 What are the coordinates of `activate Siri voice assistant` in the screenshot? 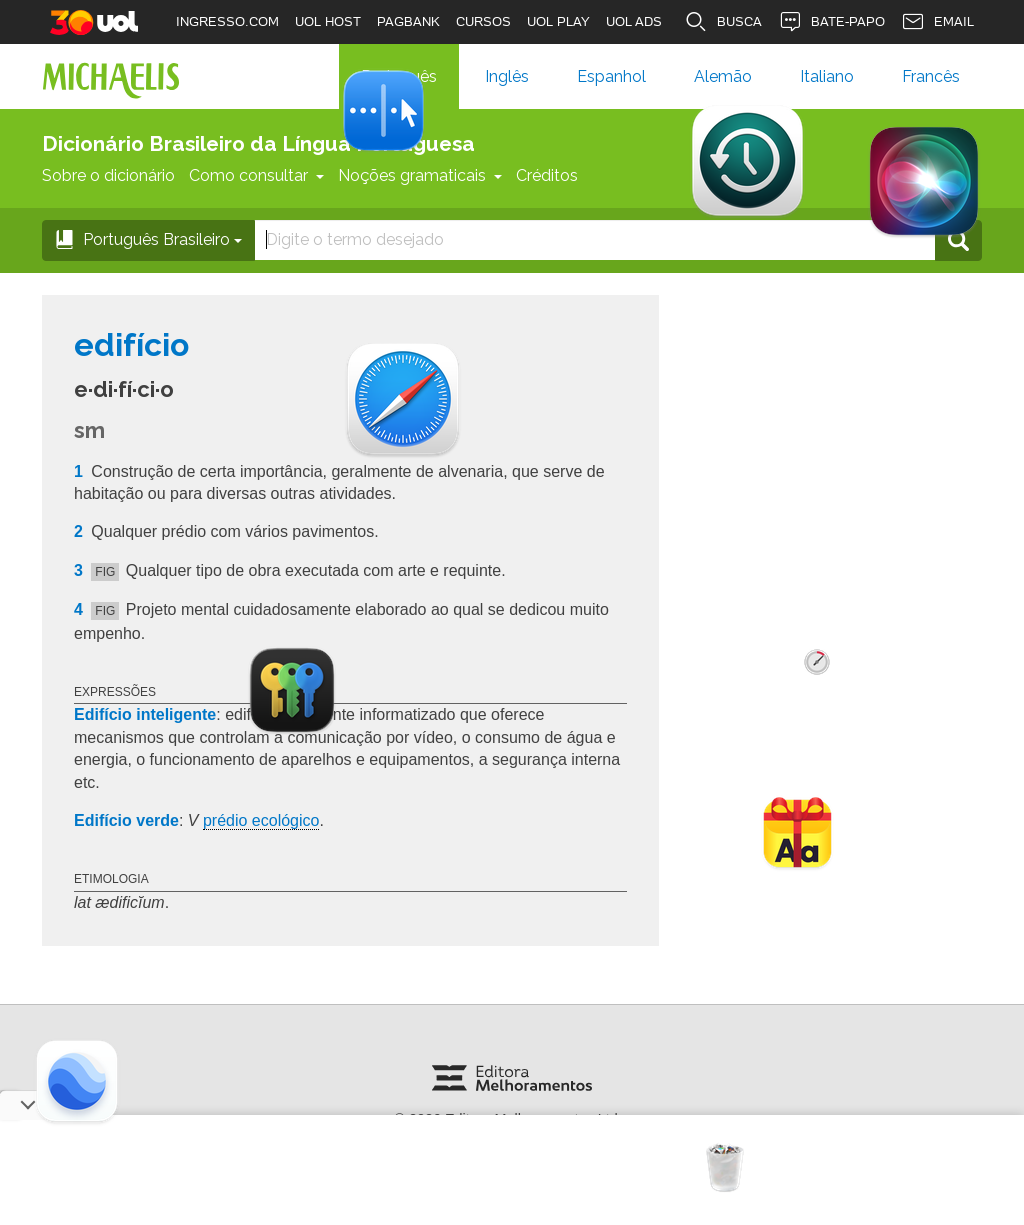 It's located at (924, 181).